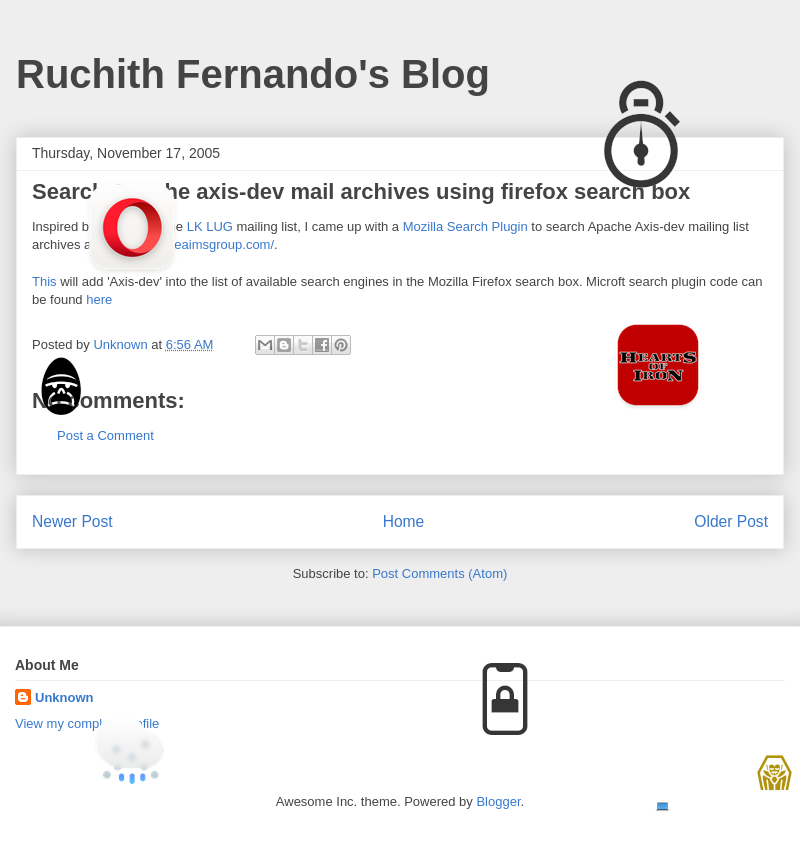 Image resolution: width=800 pixels, height=842 pixels. Describe the element at coordinates (129, 749) in the screenshot. I see `indicates mixed precipitation weather conditions` at that location.